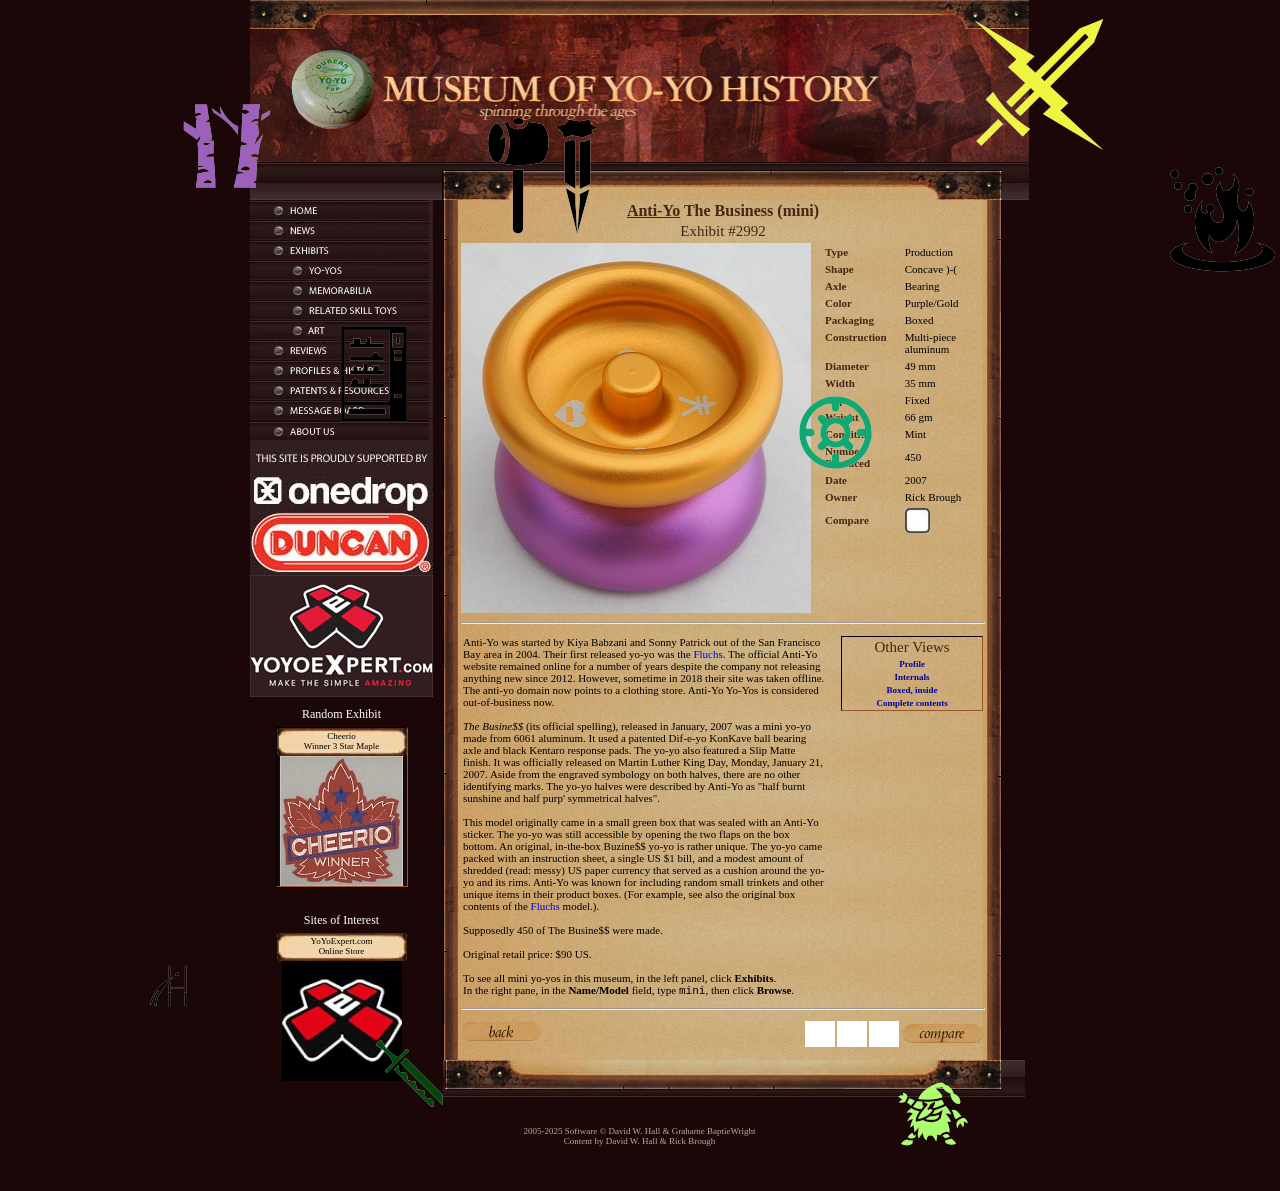  Describe the element at coordinates (227, 146) in the screenshot. I see `access forest or nature-themed game area` at that location.